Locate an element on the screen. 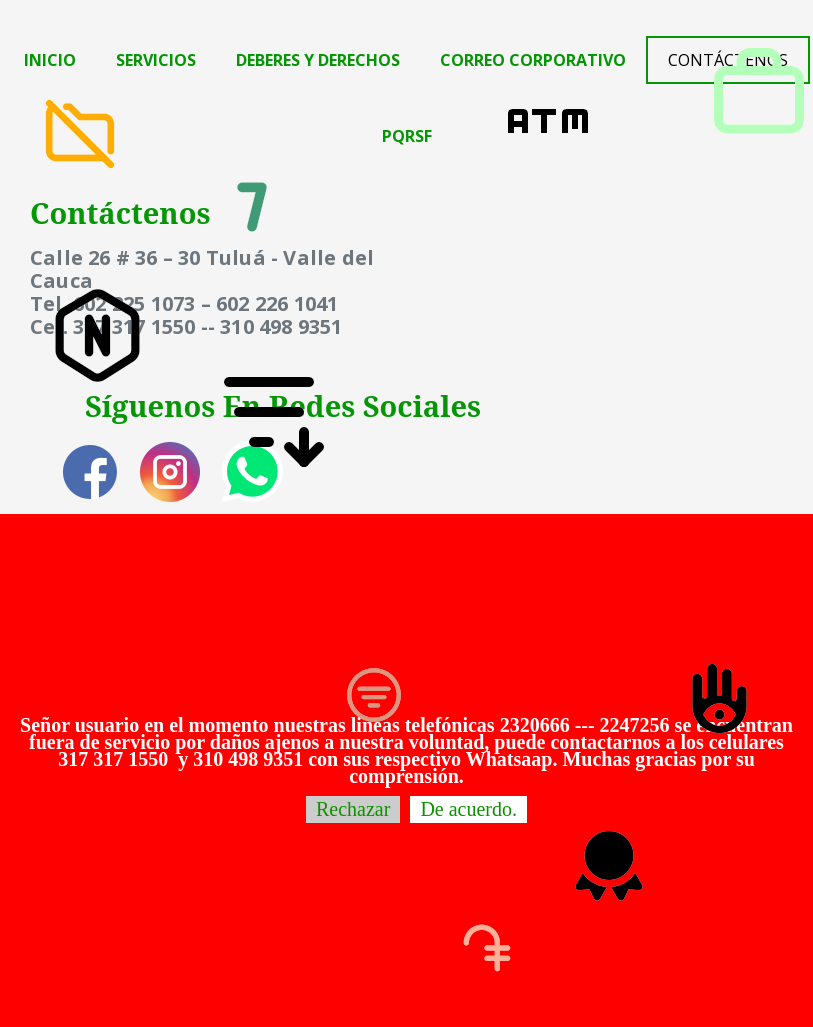 The height and width of the screenshot is (1027, 813). access work or business documents is located at coordinates (759, 93).